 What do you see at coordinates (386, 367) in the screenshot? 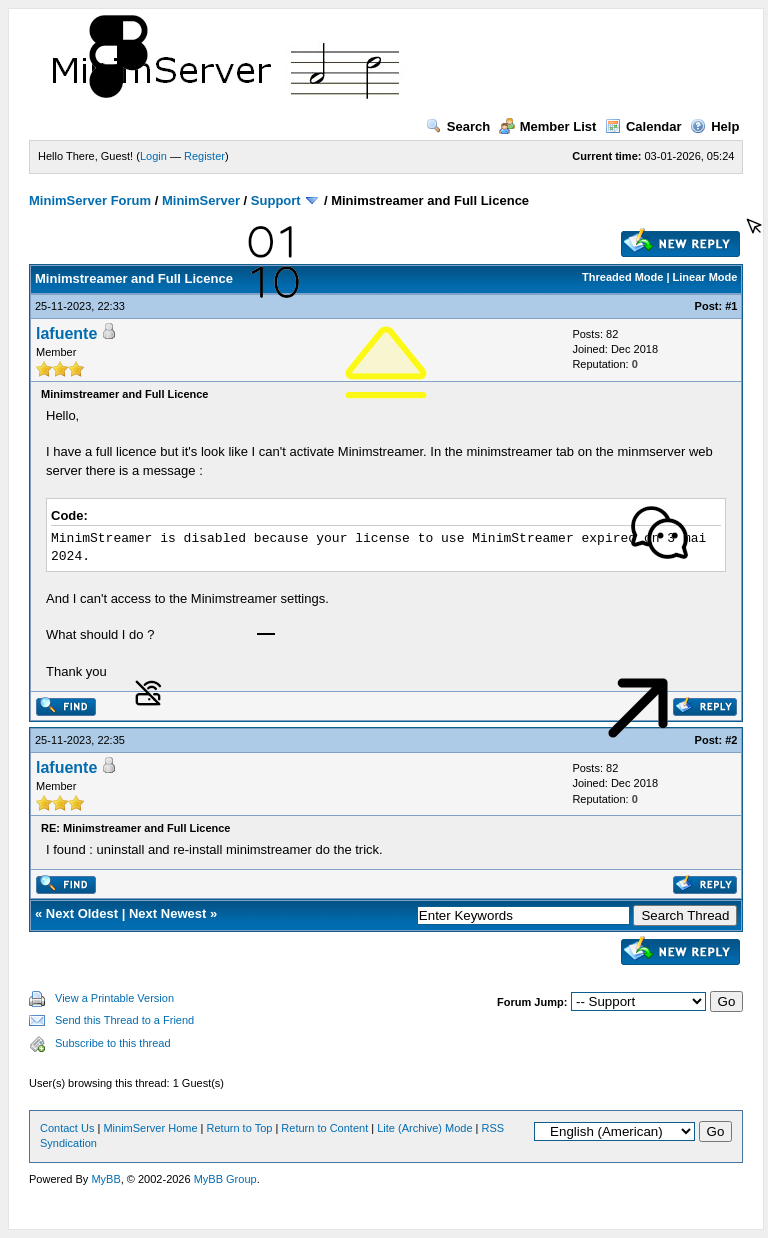
I see `eject media or disc` at bounding box center [386, 367].